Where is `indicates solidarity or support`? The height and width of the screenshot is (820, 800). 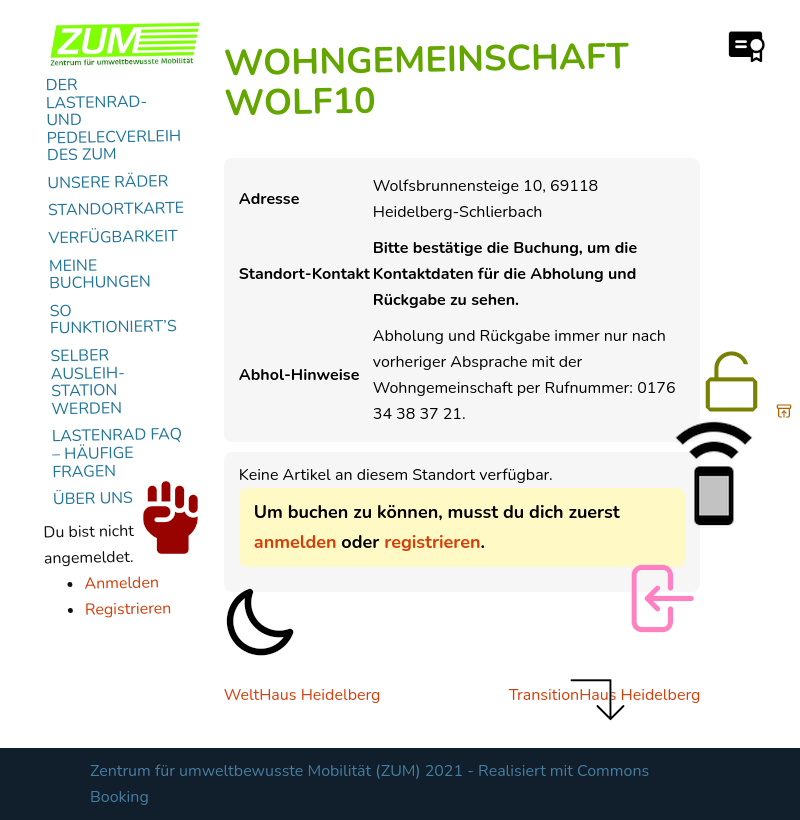
indicates solidarity or support is located at coordinates (170, 517).